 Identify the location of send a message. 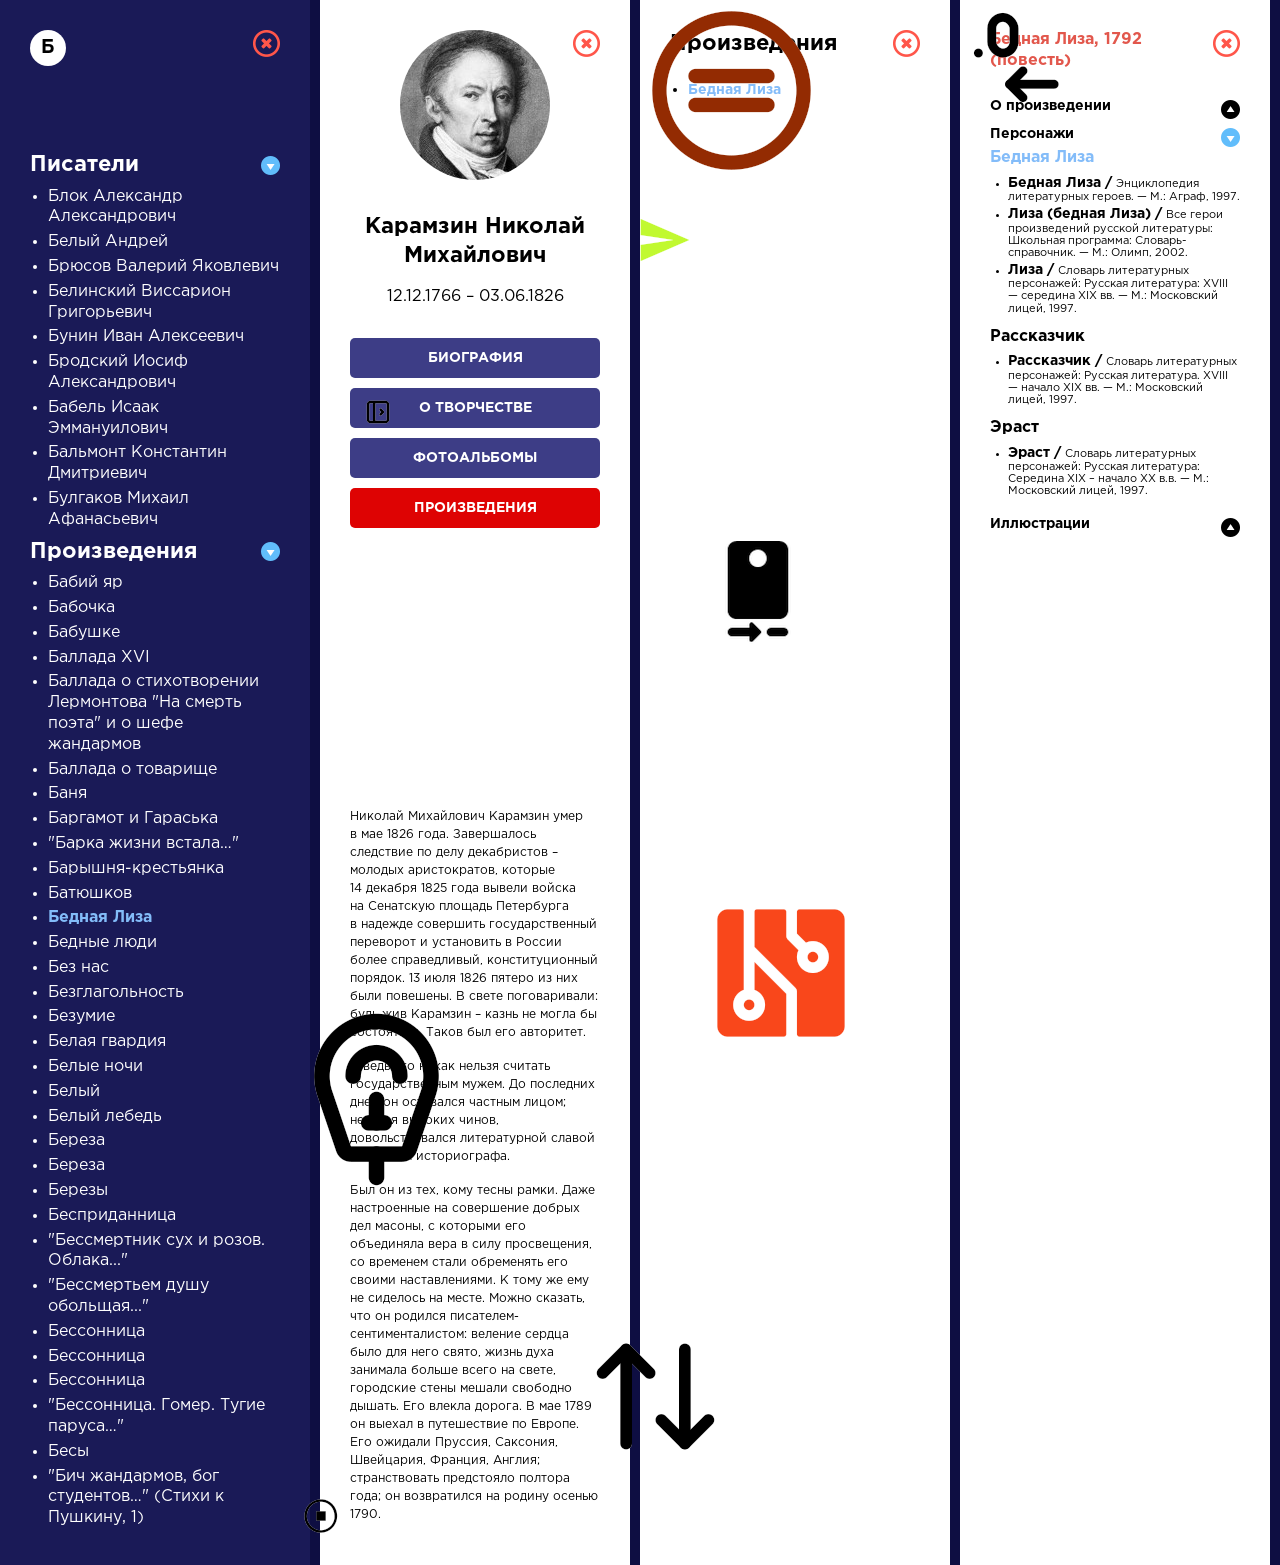
(665, 240).